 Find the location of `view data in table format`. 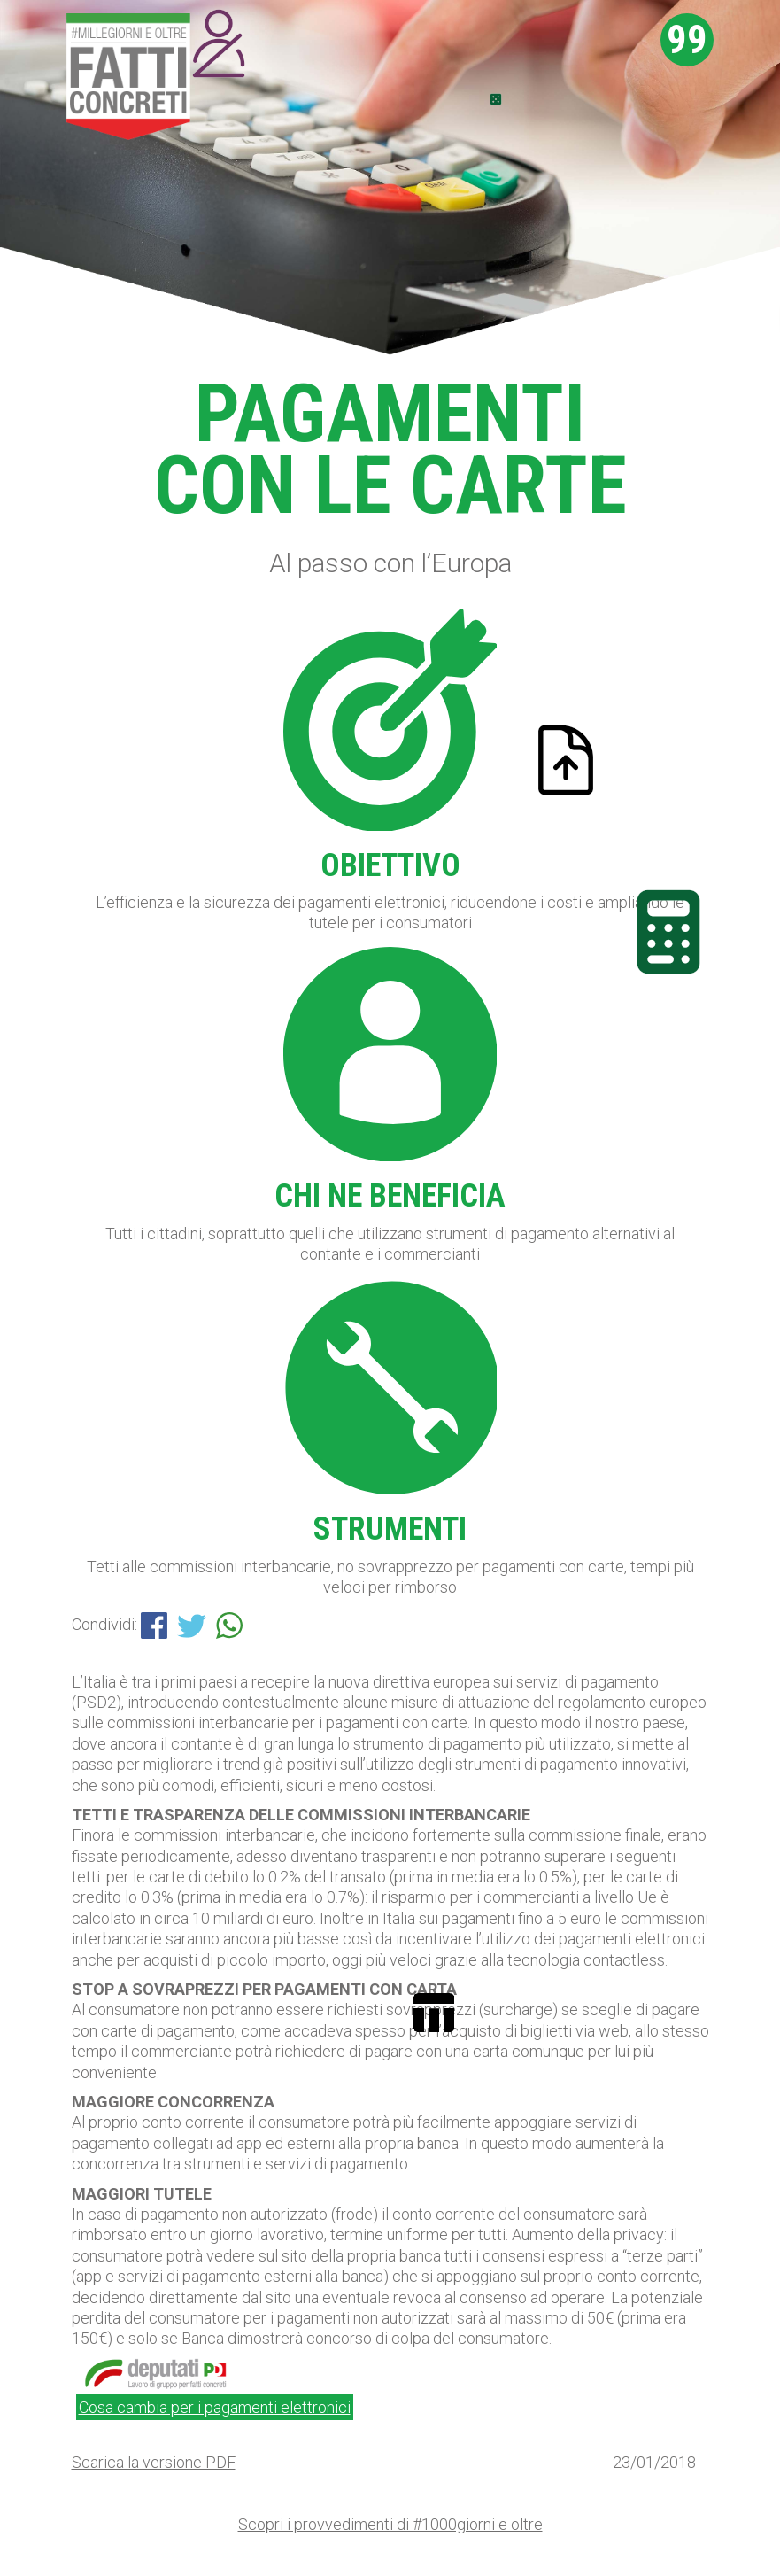

view data in table format is located at coordinates (433, 2013).